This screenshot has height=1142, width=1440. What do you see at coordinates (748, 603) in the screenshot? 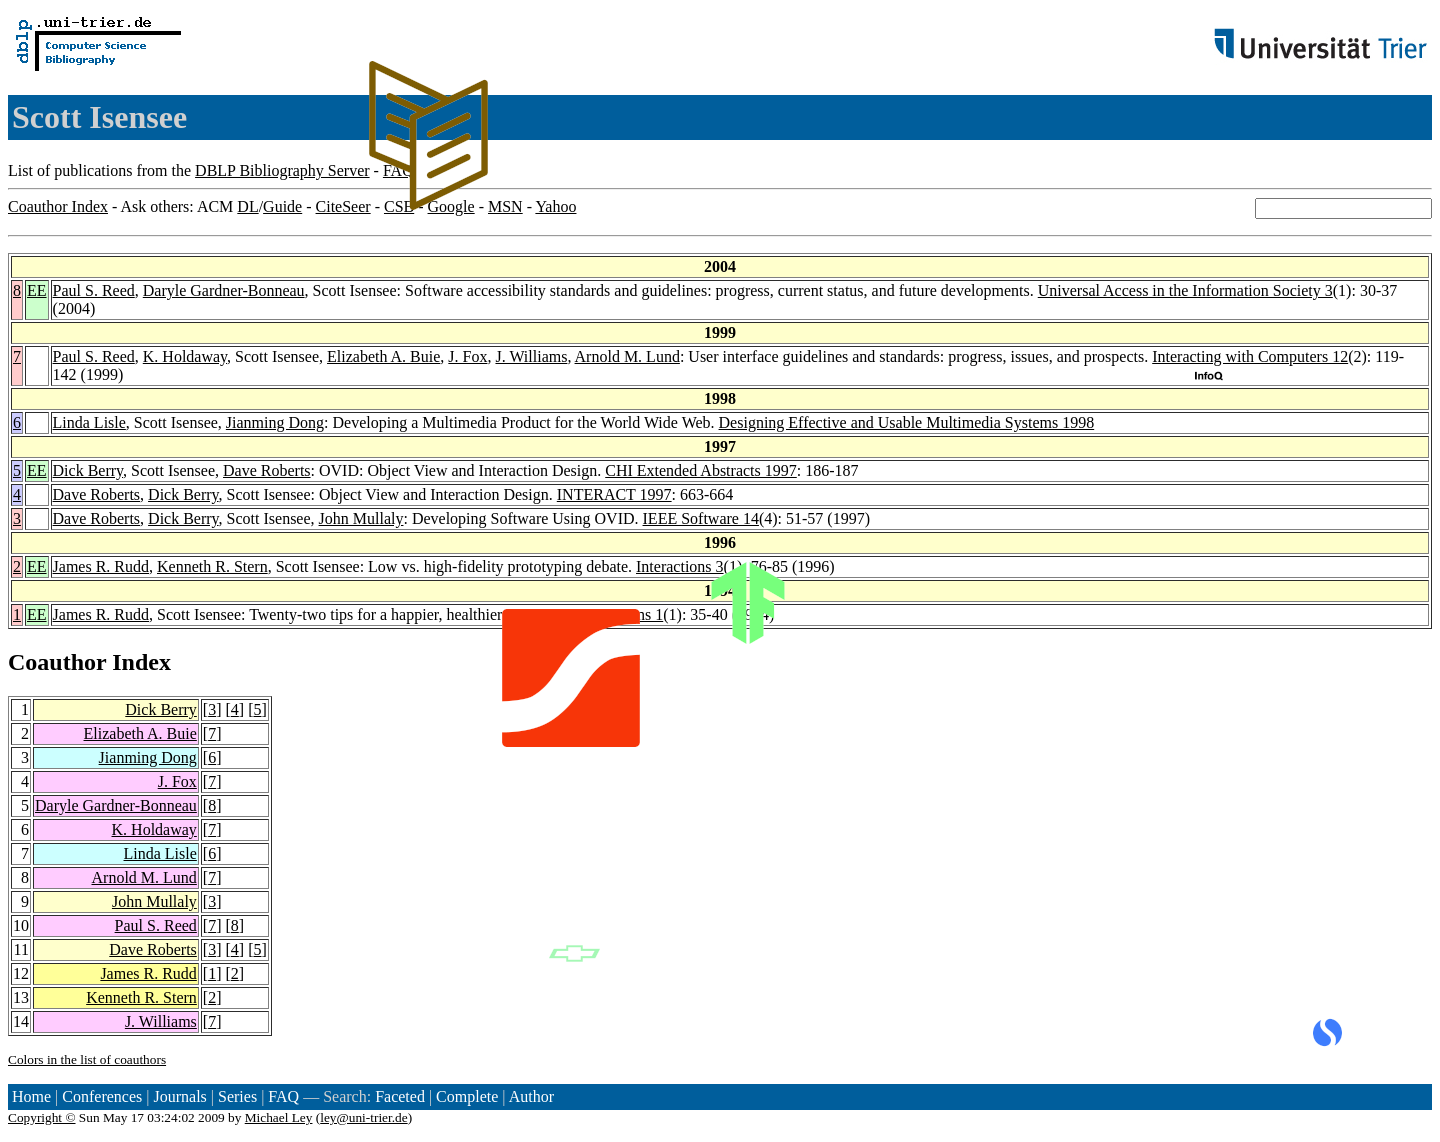
I see `TensorFlow machine learning framework logo` at bounding box center [748, 603].